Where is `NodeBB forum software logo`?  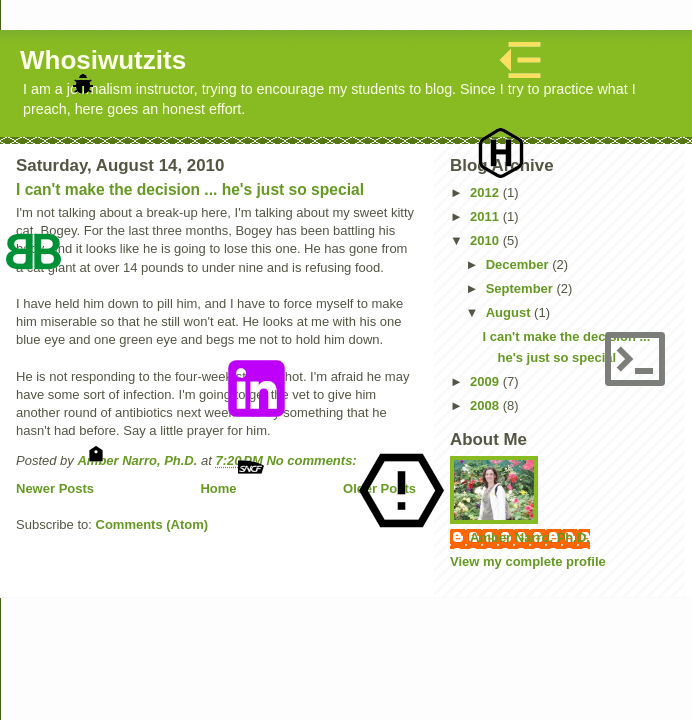 NodeBB forum software logo is located at coordinates (33, 251).